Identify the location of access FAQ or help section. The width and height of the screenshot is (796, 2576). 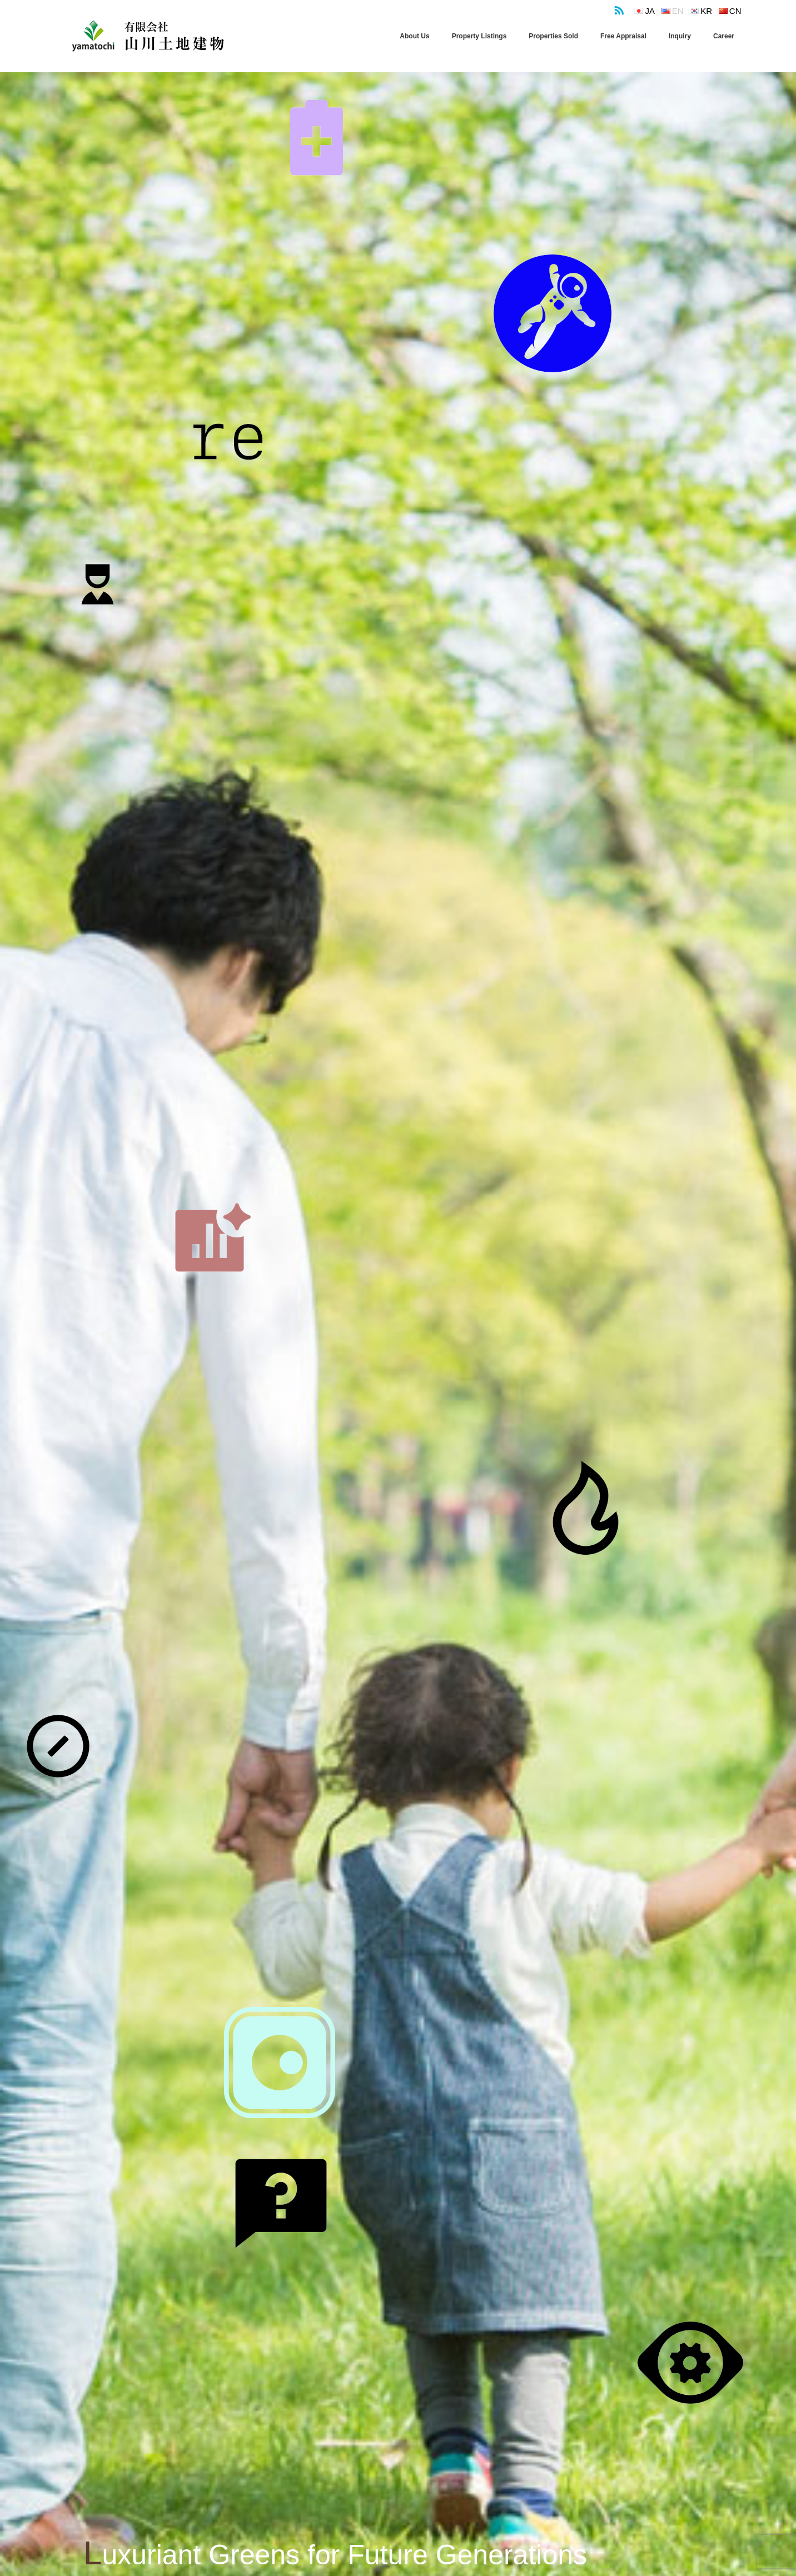
(281, 2200).